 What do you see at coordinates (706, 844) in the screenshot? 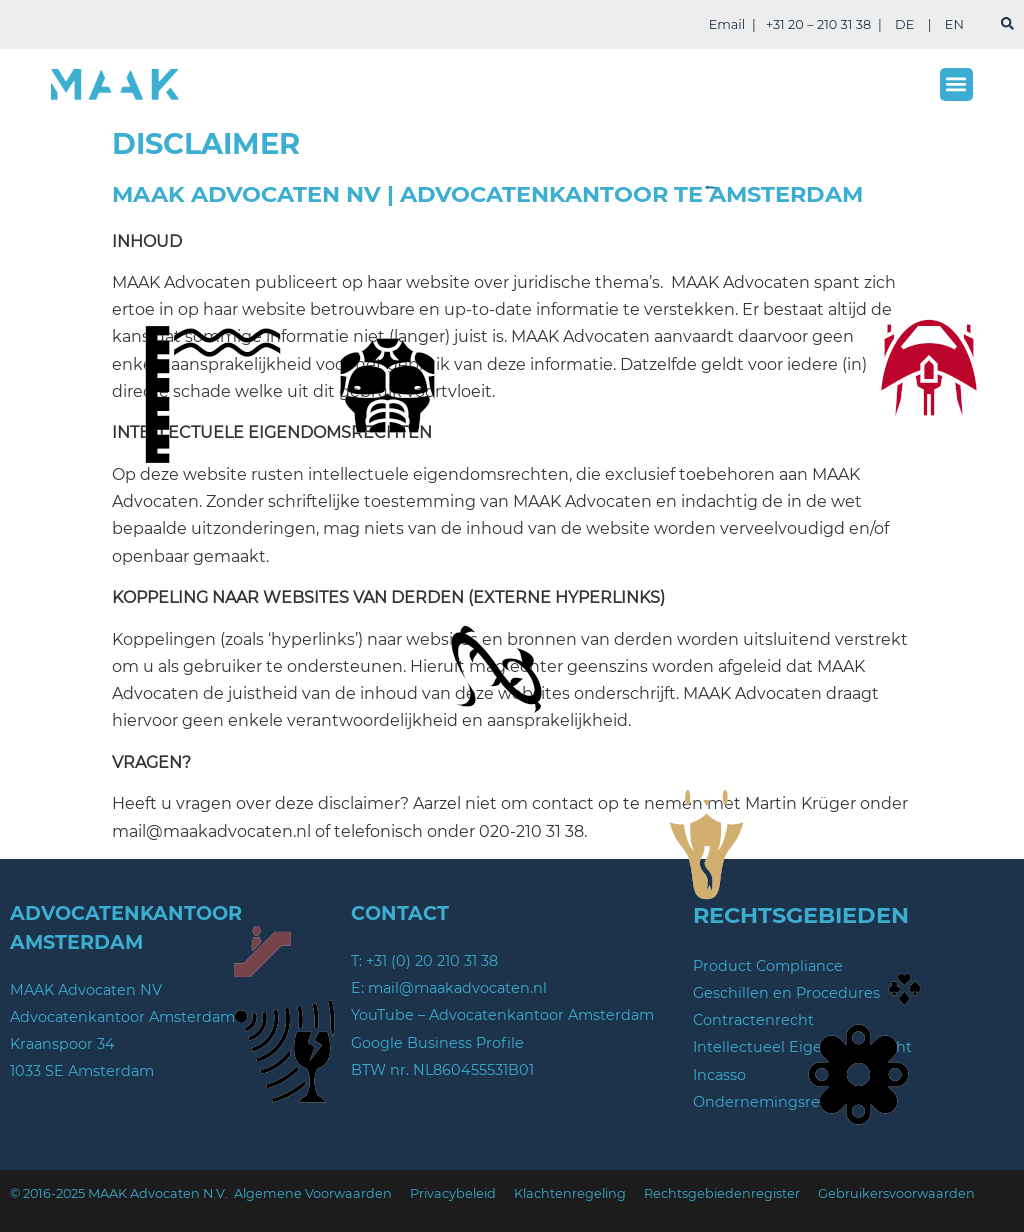
I see `cobra character or enemy type in a game` at bounding box center [706, 844].